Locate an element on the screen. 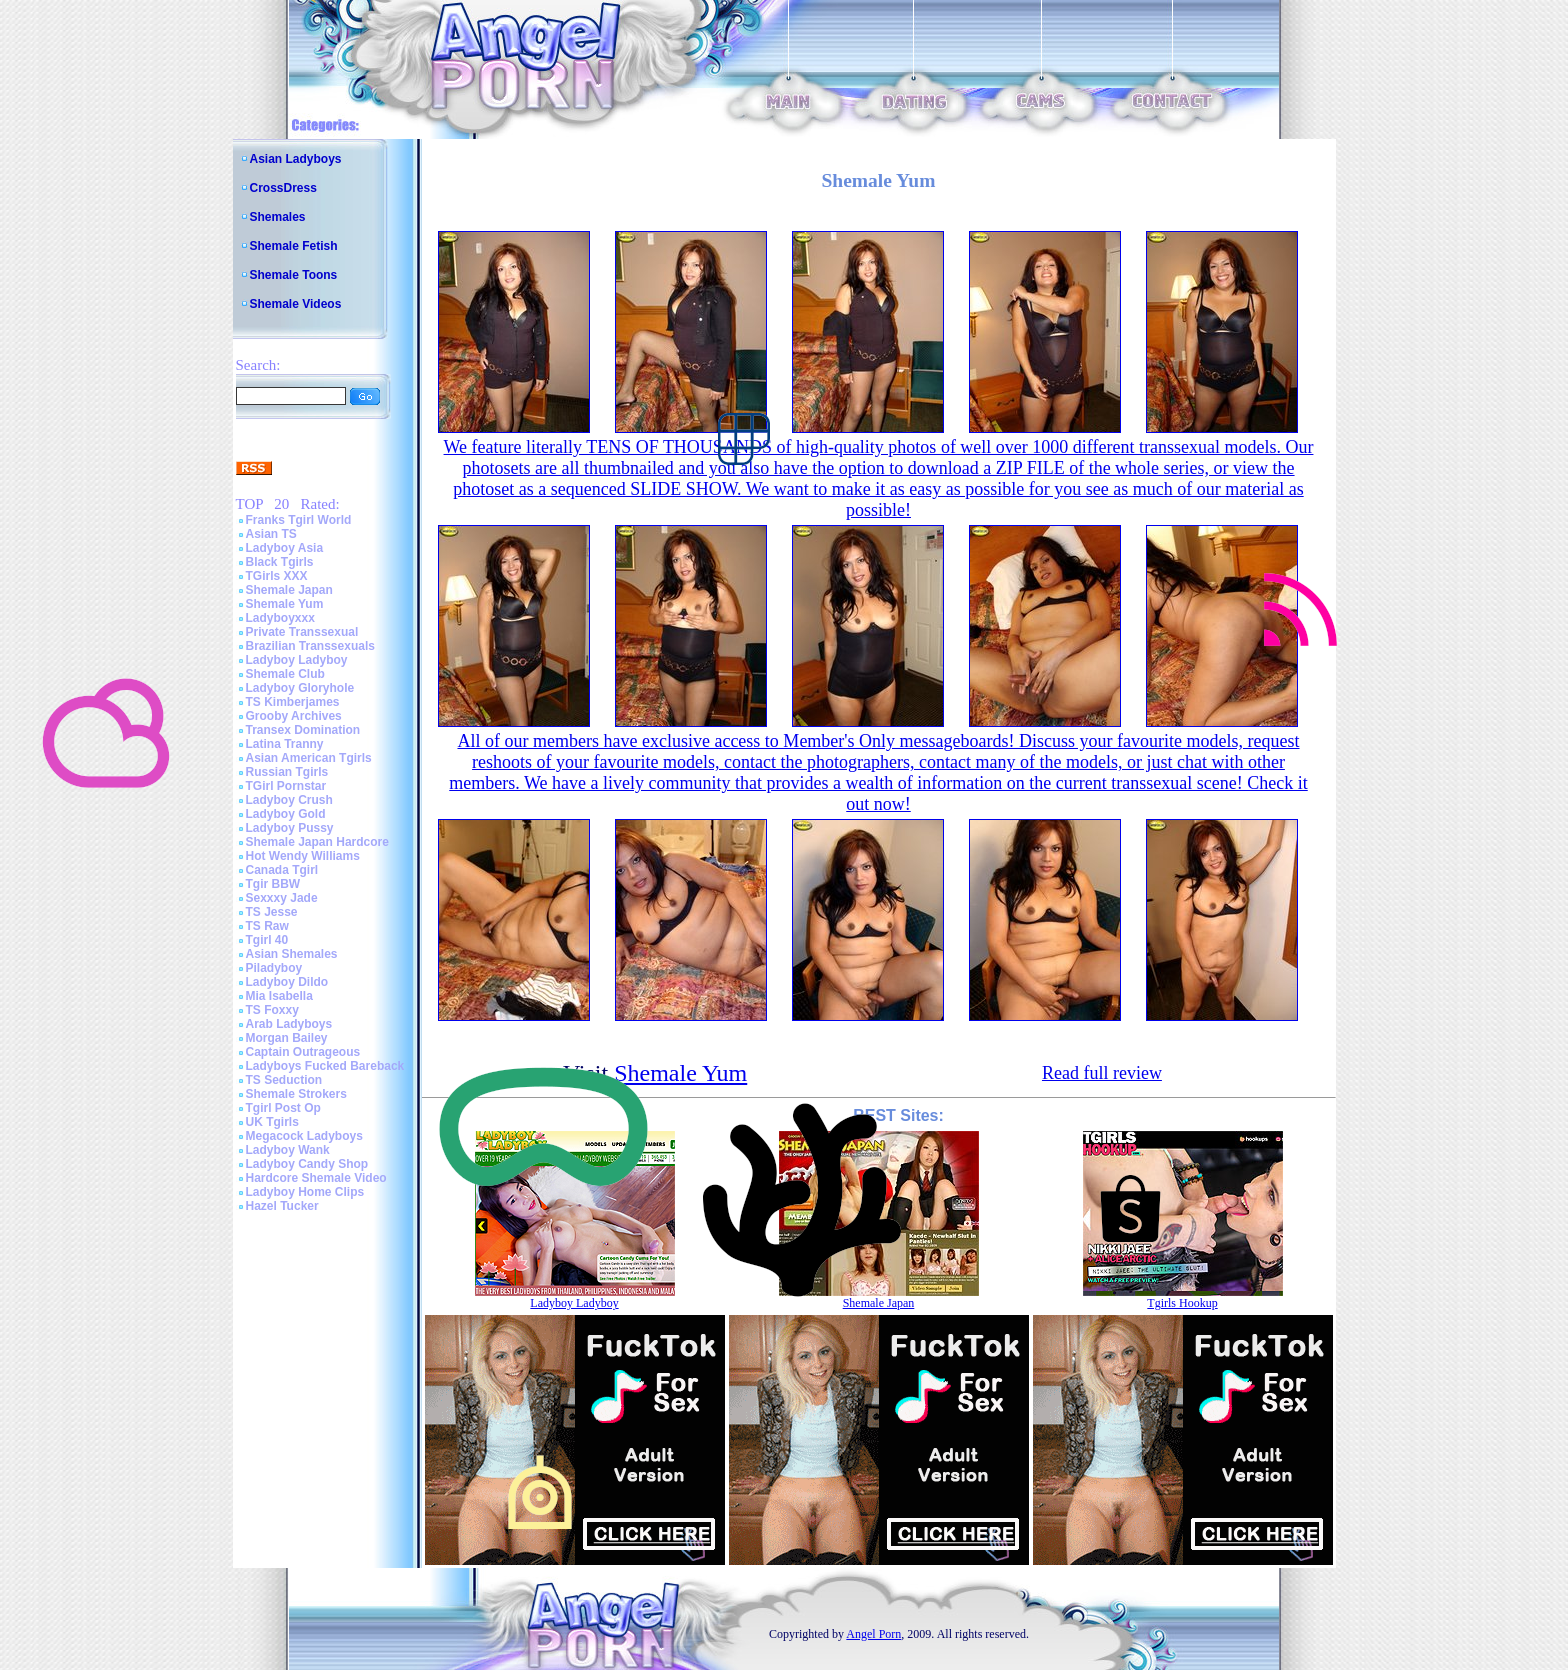  open Polywork profile is located at coordinates (744, 439).